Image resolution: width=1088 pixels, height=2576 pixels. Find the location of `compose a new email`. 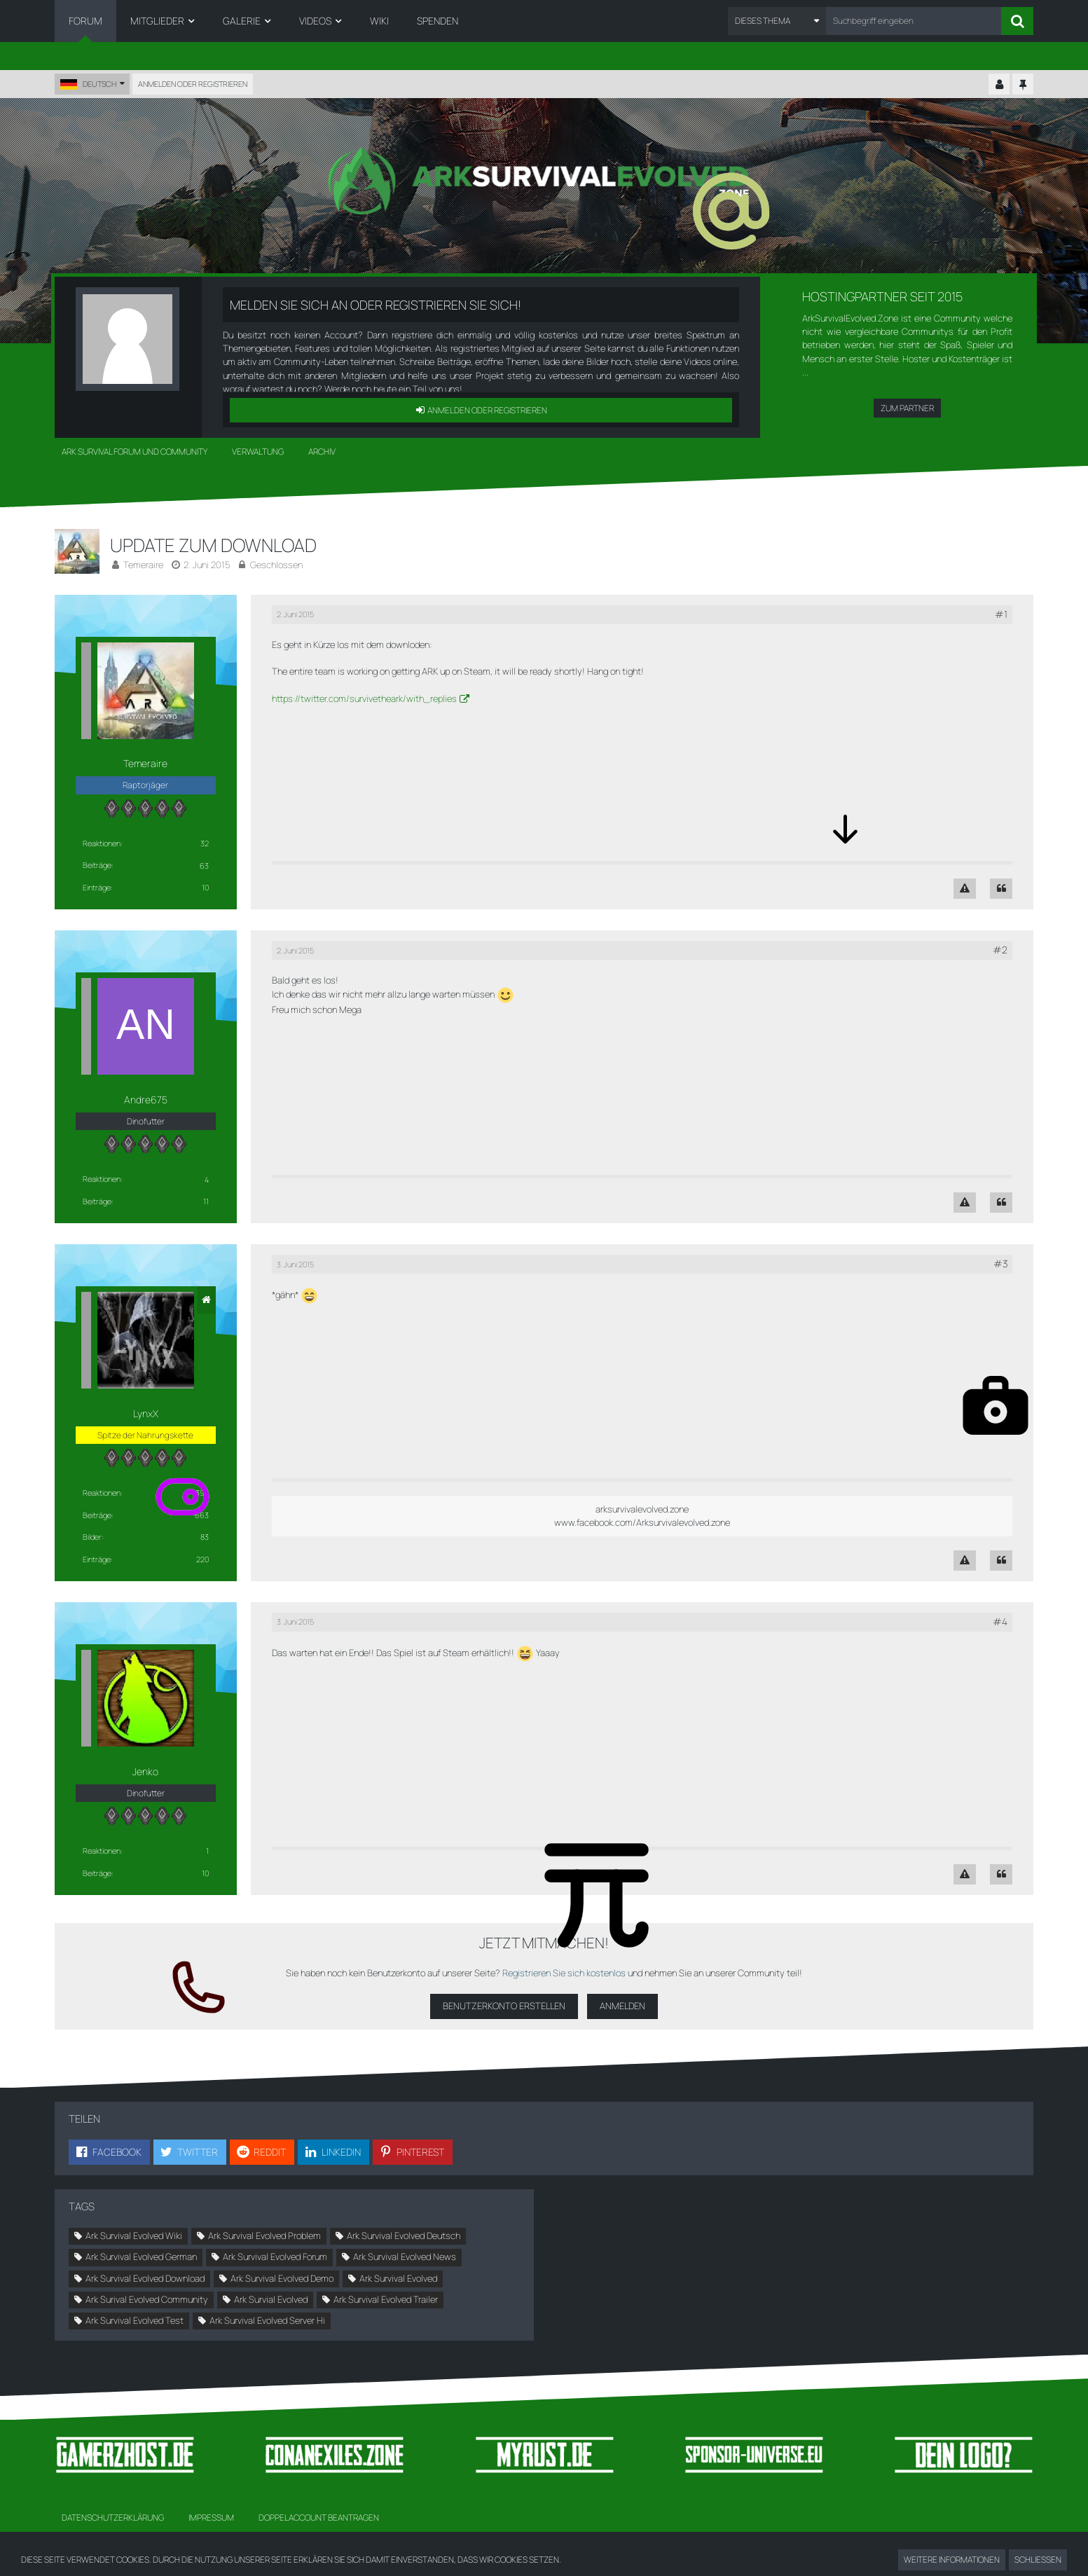

compose a new email is located at coordinates (731, 211).